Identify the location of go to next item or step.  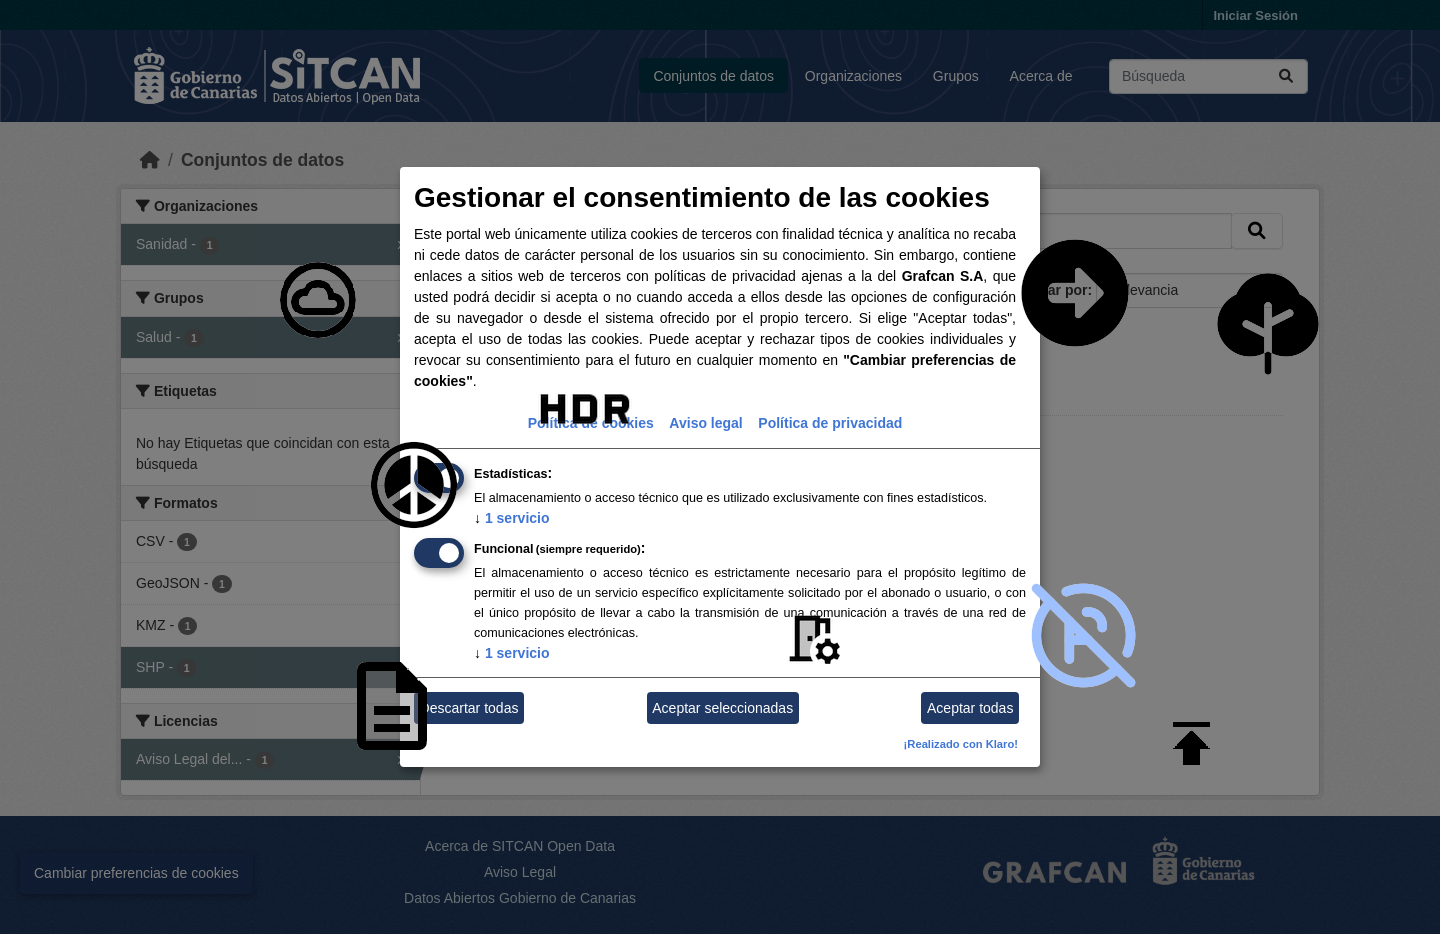
(1075, 293).